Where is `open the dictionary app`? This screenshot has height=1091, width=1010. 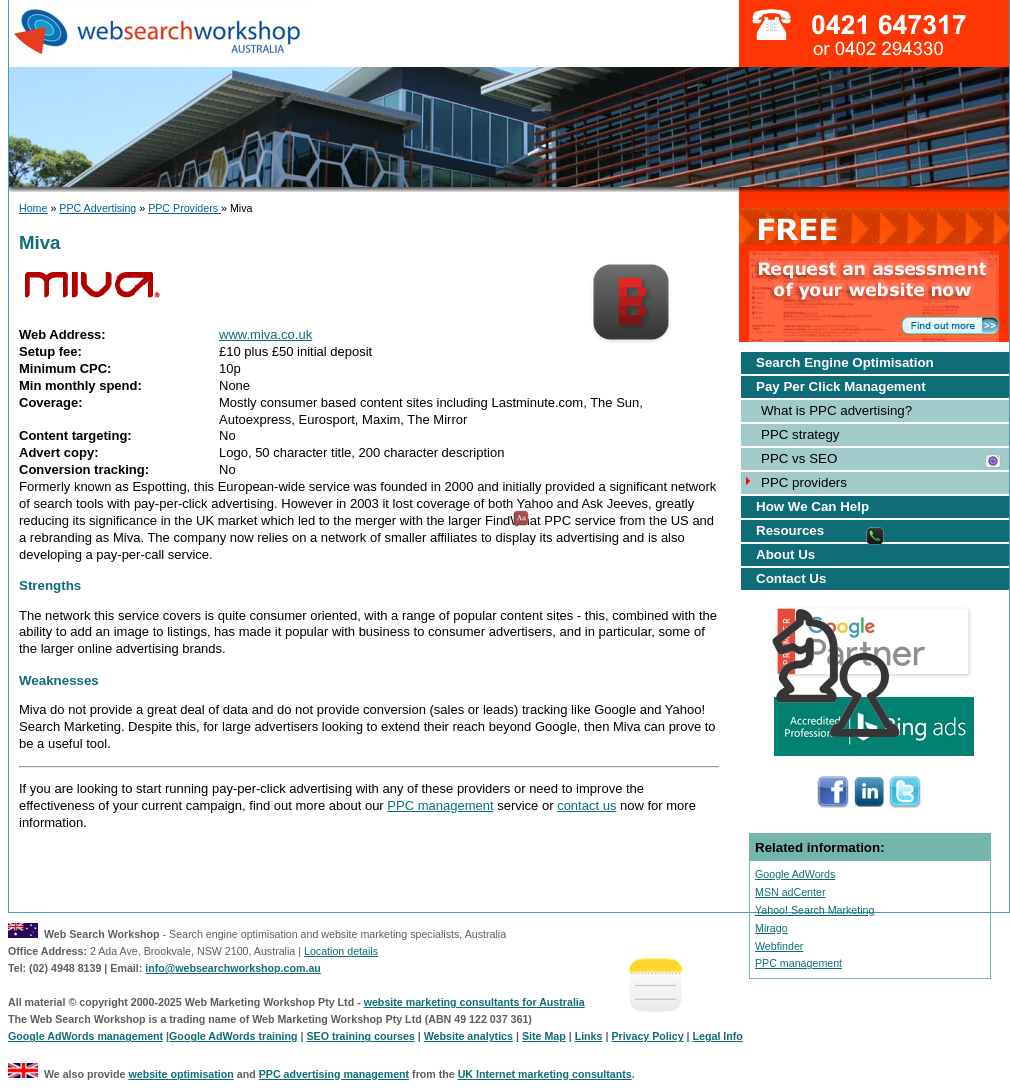 open the dictionary app is located at coordinates (521, 518).